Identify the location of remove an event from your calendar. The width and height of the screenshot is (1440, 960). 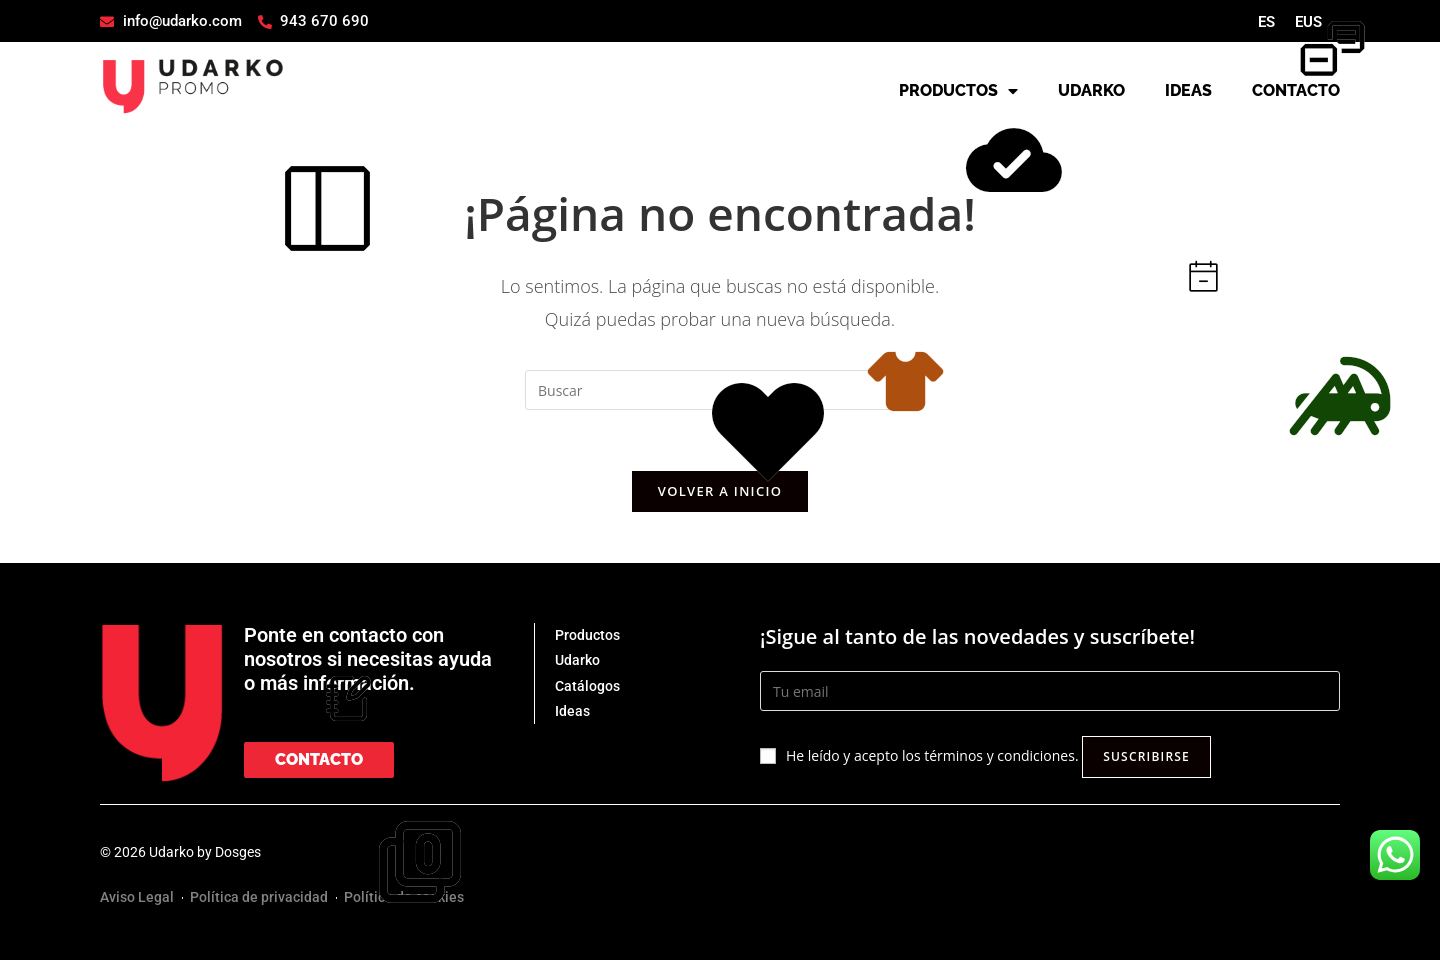
(1203, 277).